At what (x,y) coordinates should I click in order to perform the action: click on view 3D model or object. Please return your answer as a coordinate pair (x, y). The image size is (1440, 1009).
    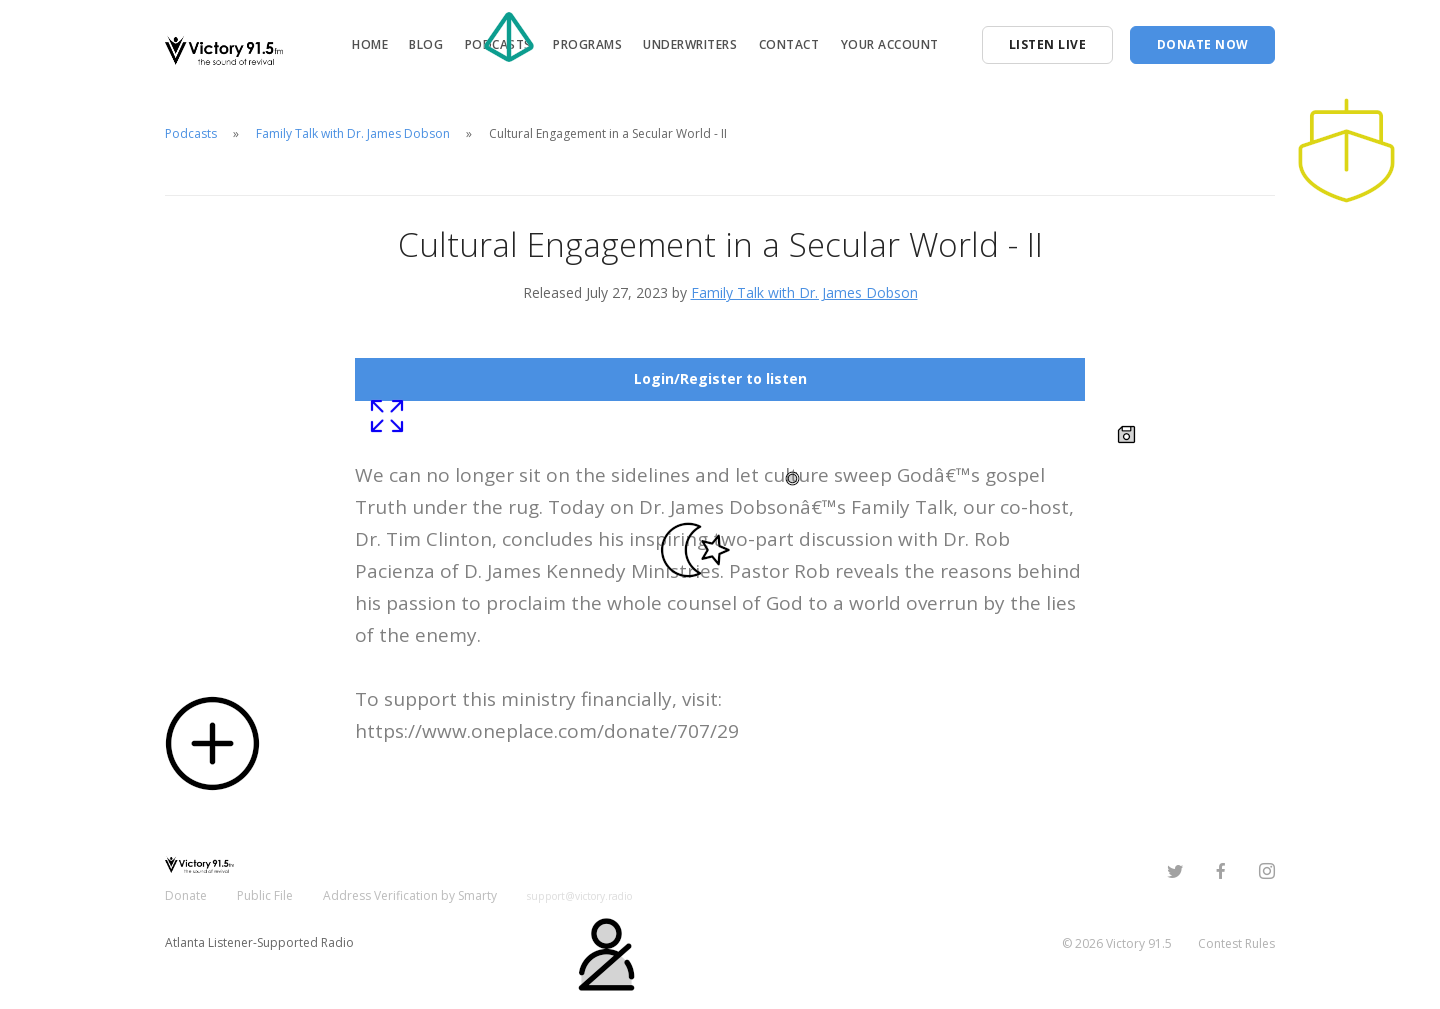
    Looking at the image, I should click on (509, 37).